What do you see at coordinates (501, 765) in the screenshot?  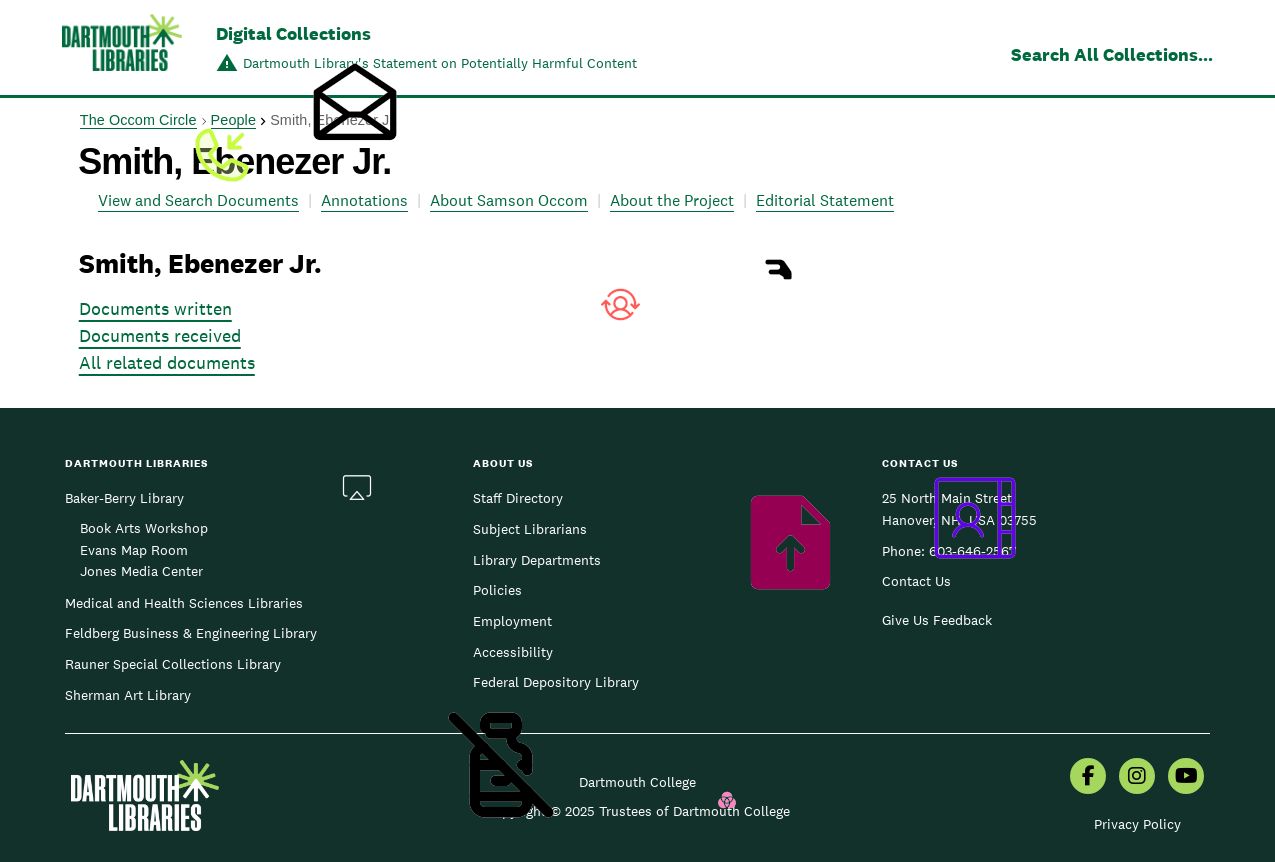 I see `indicates vaccine or medication is unavailable` at bounding box center [501, 765].